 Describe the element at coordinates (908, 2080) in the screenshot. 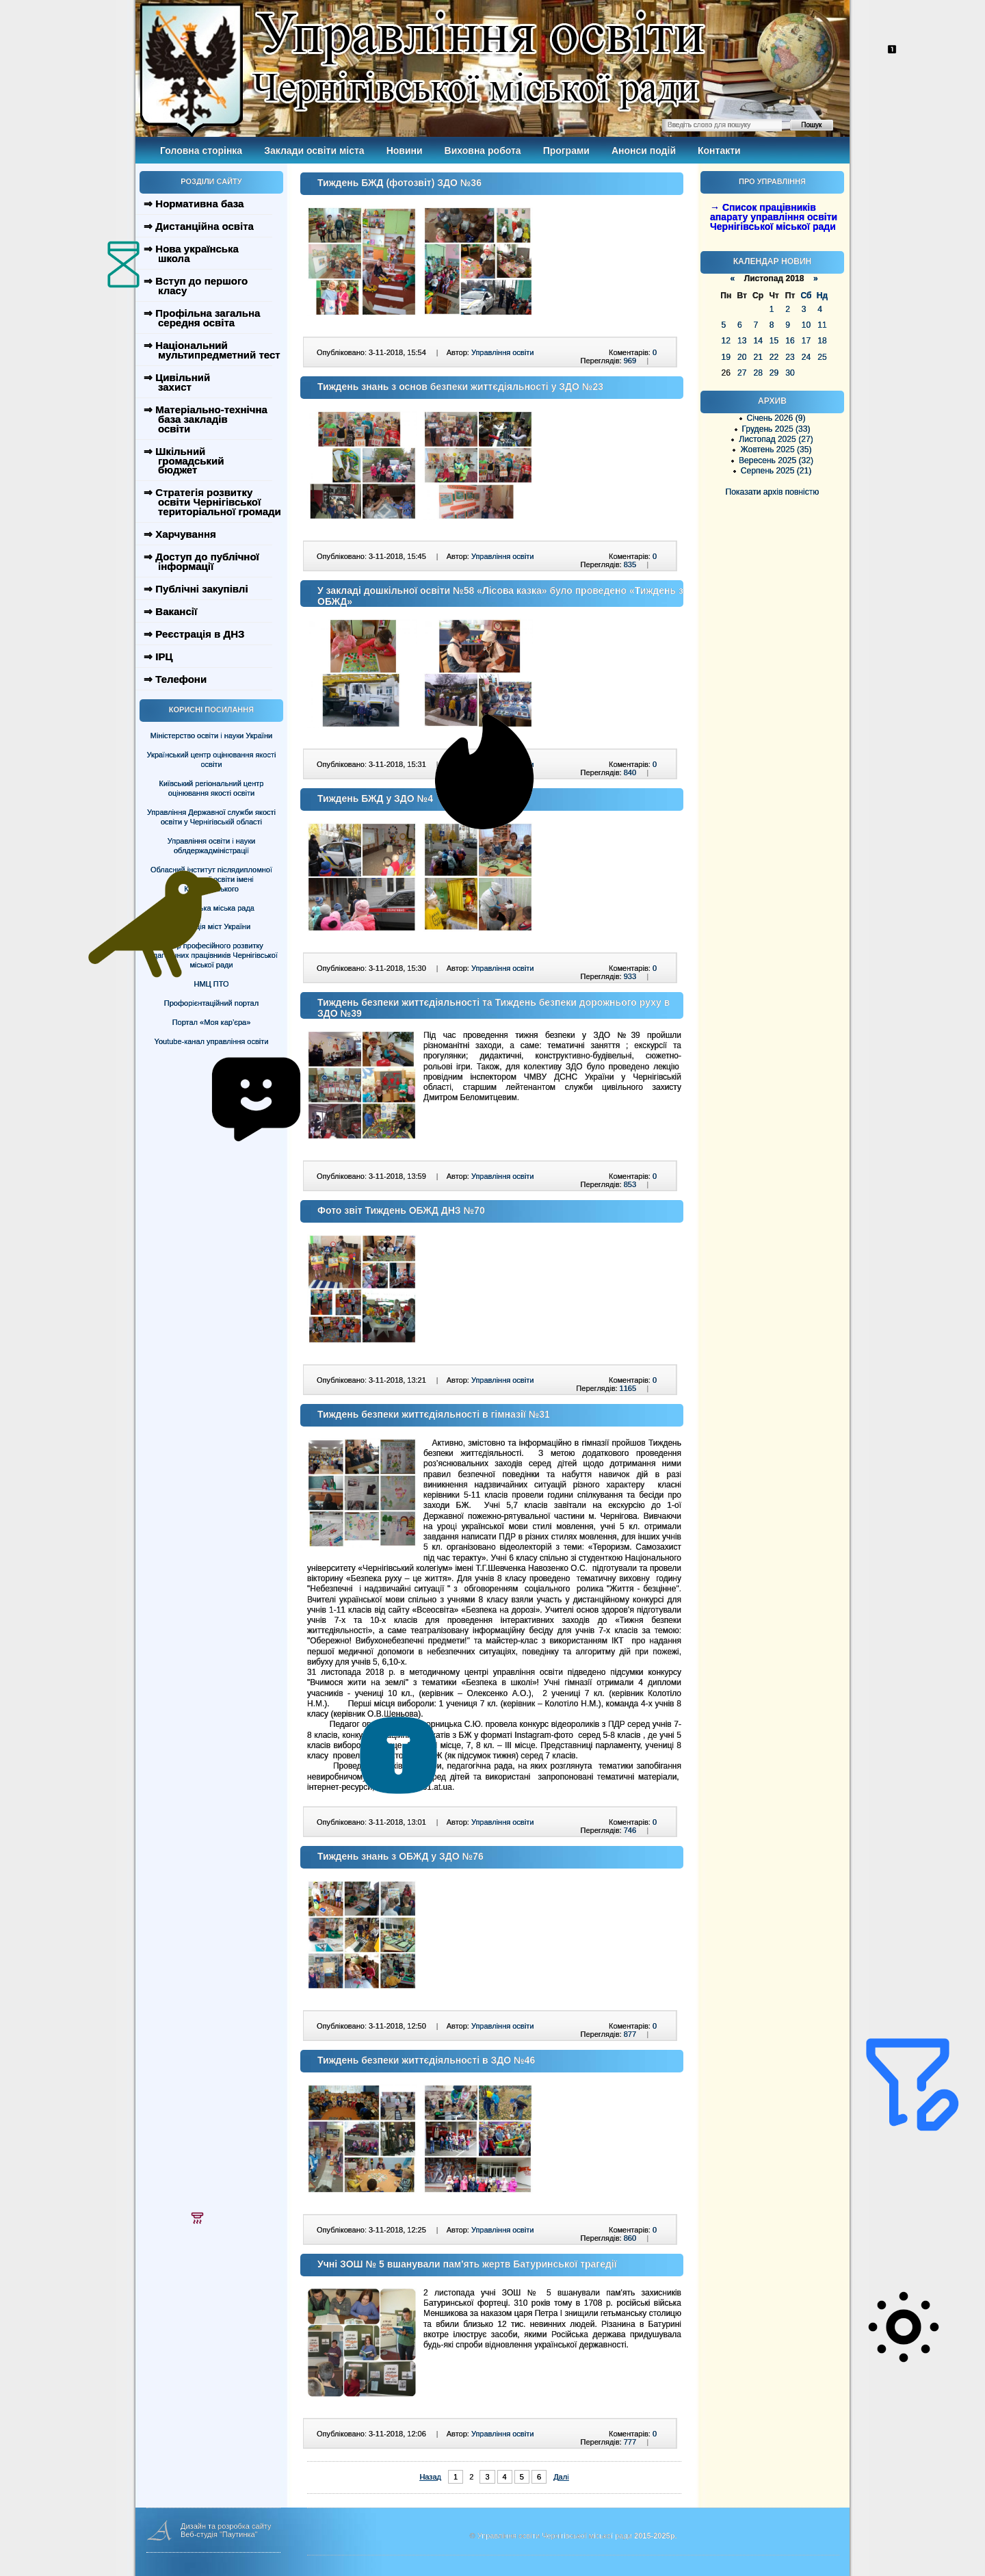

I see `edit filter settings` at that location.